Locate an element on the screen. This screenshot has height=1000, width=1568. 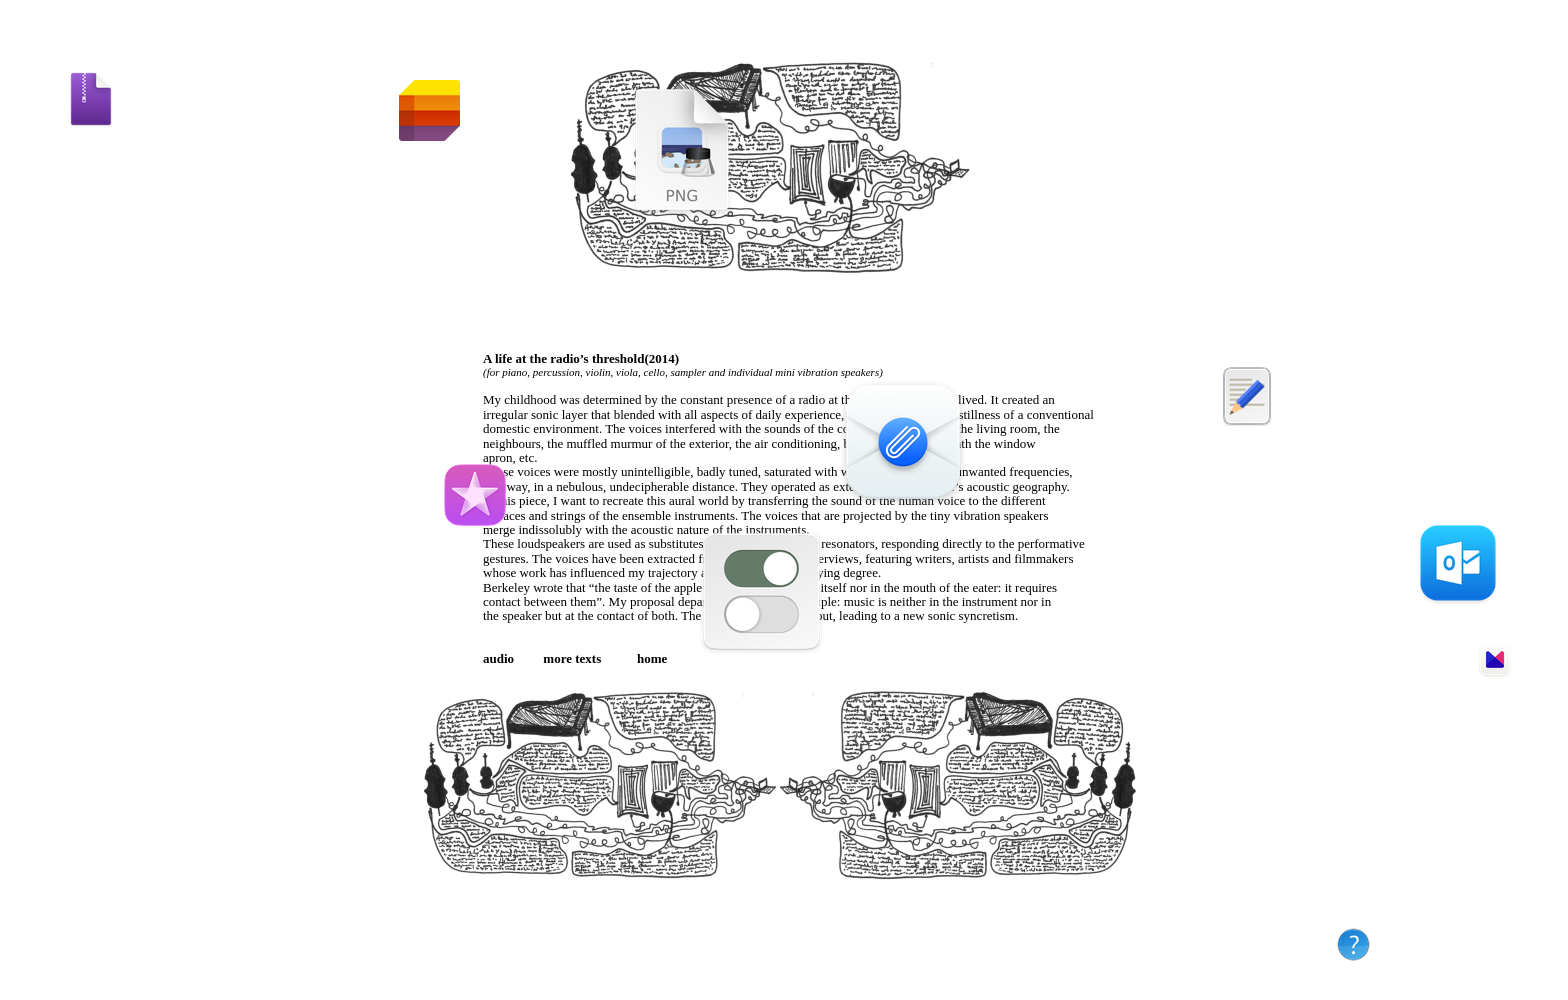
open the iTunes Store app is located at coordinates (475, 495).